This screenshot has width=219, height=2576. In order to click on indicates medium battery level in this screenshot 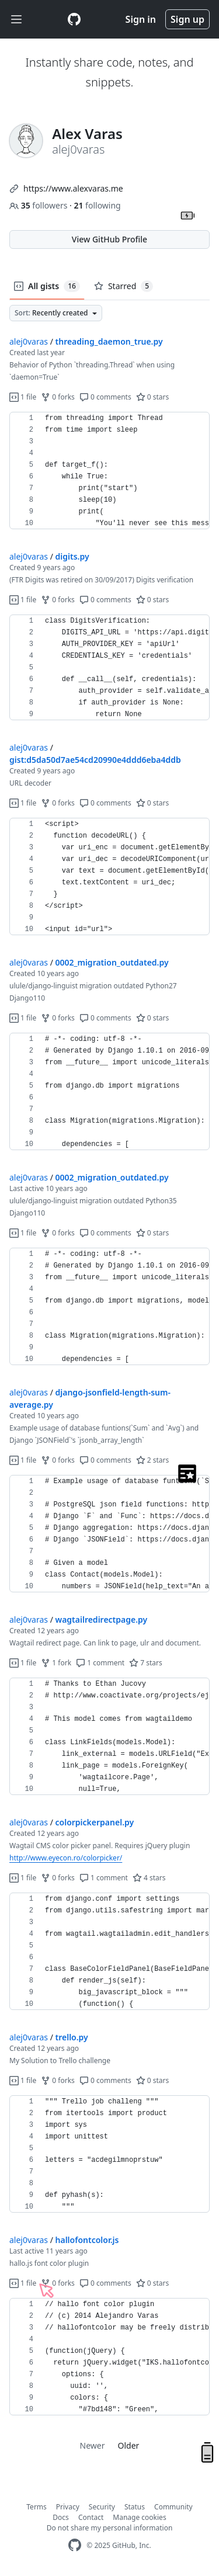, I will do `click(207, 2453)`.